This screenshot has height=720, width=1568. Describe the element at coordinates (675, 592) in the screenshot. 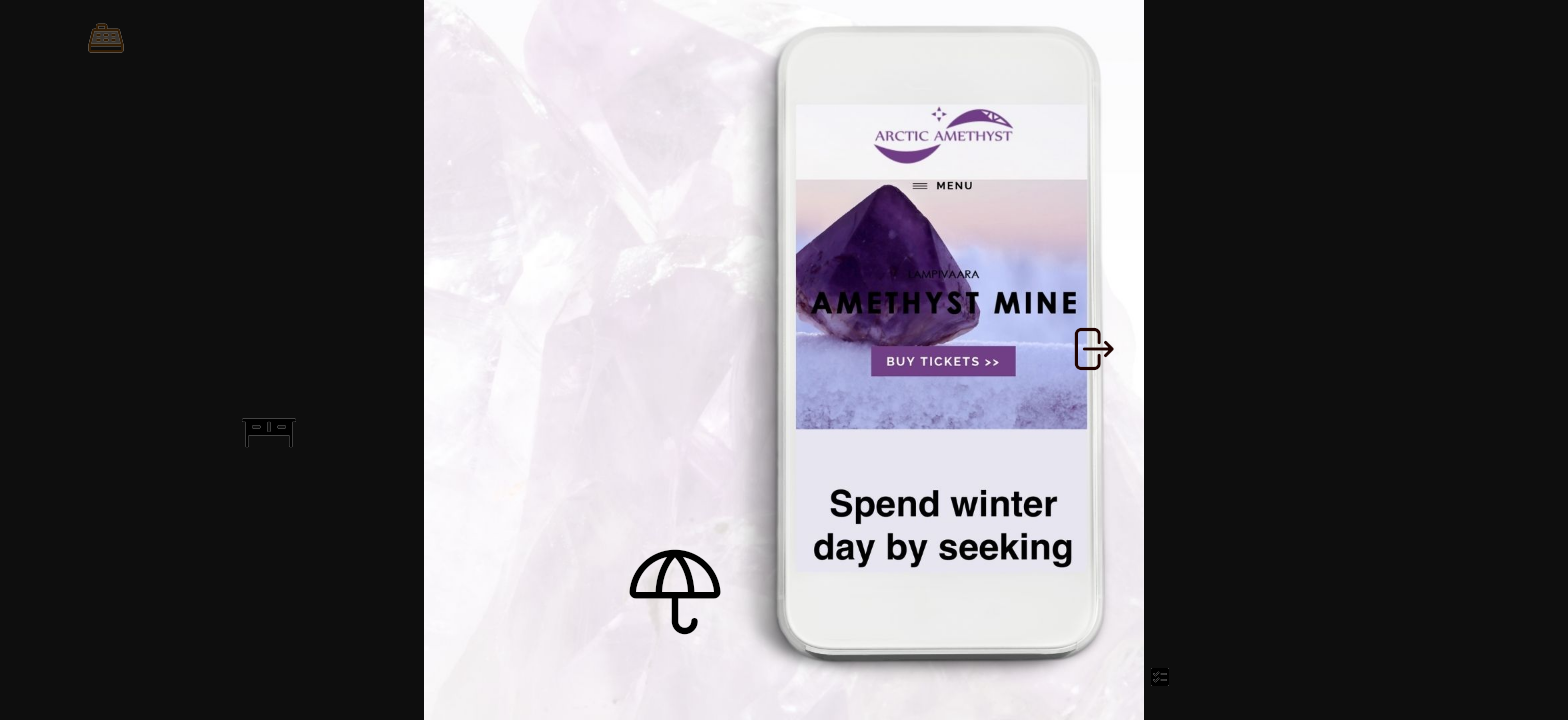

I see `view weather protection or rain forecast` at that location.